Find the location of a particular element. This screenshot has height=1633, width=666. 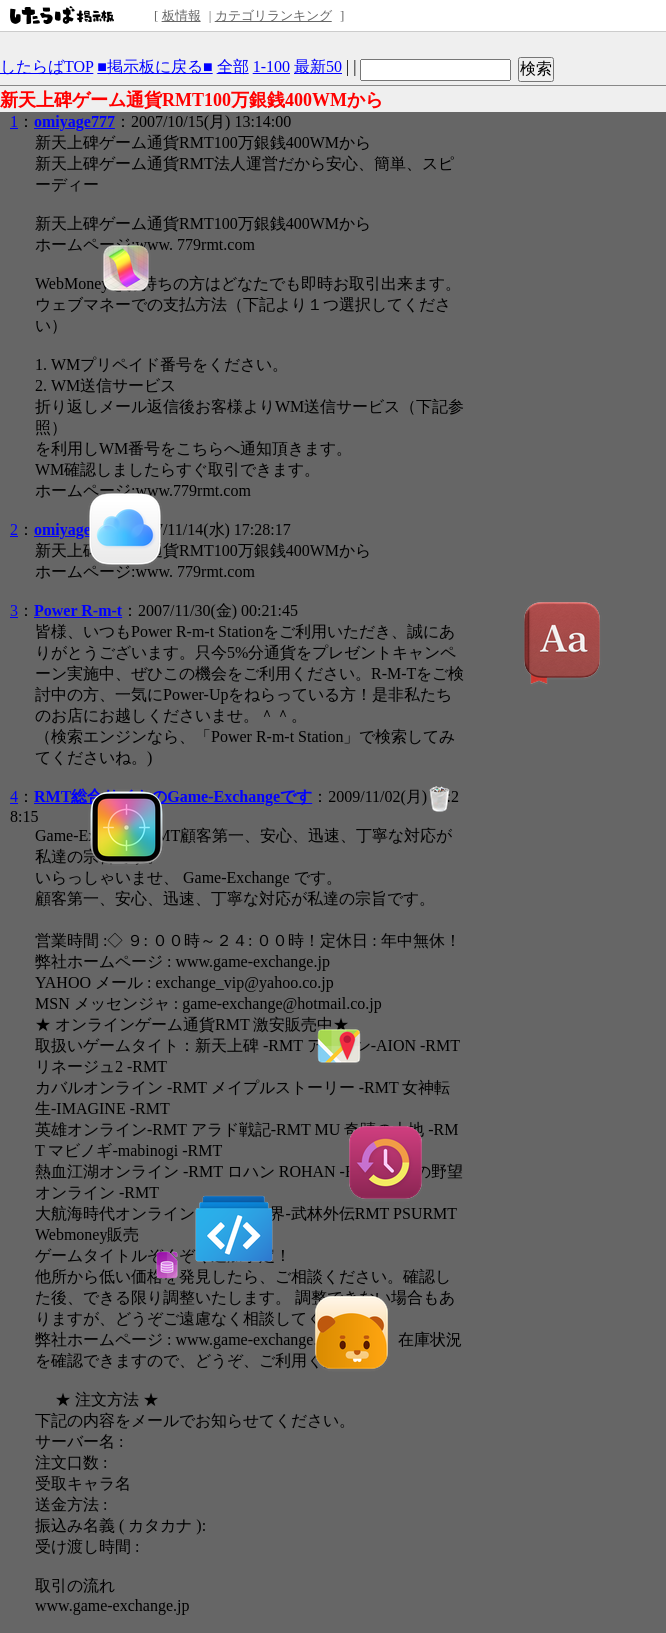

open beaver notes app is located at coordinates (351, 1332).